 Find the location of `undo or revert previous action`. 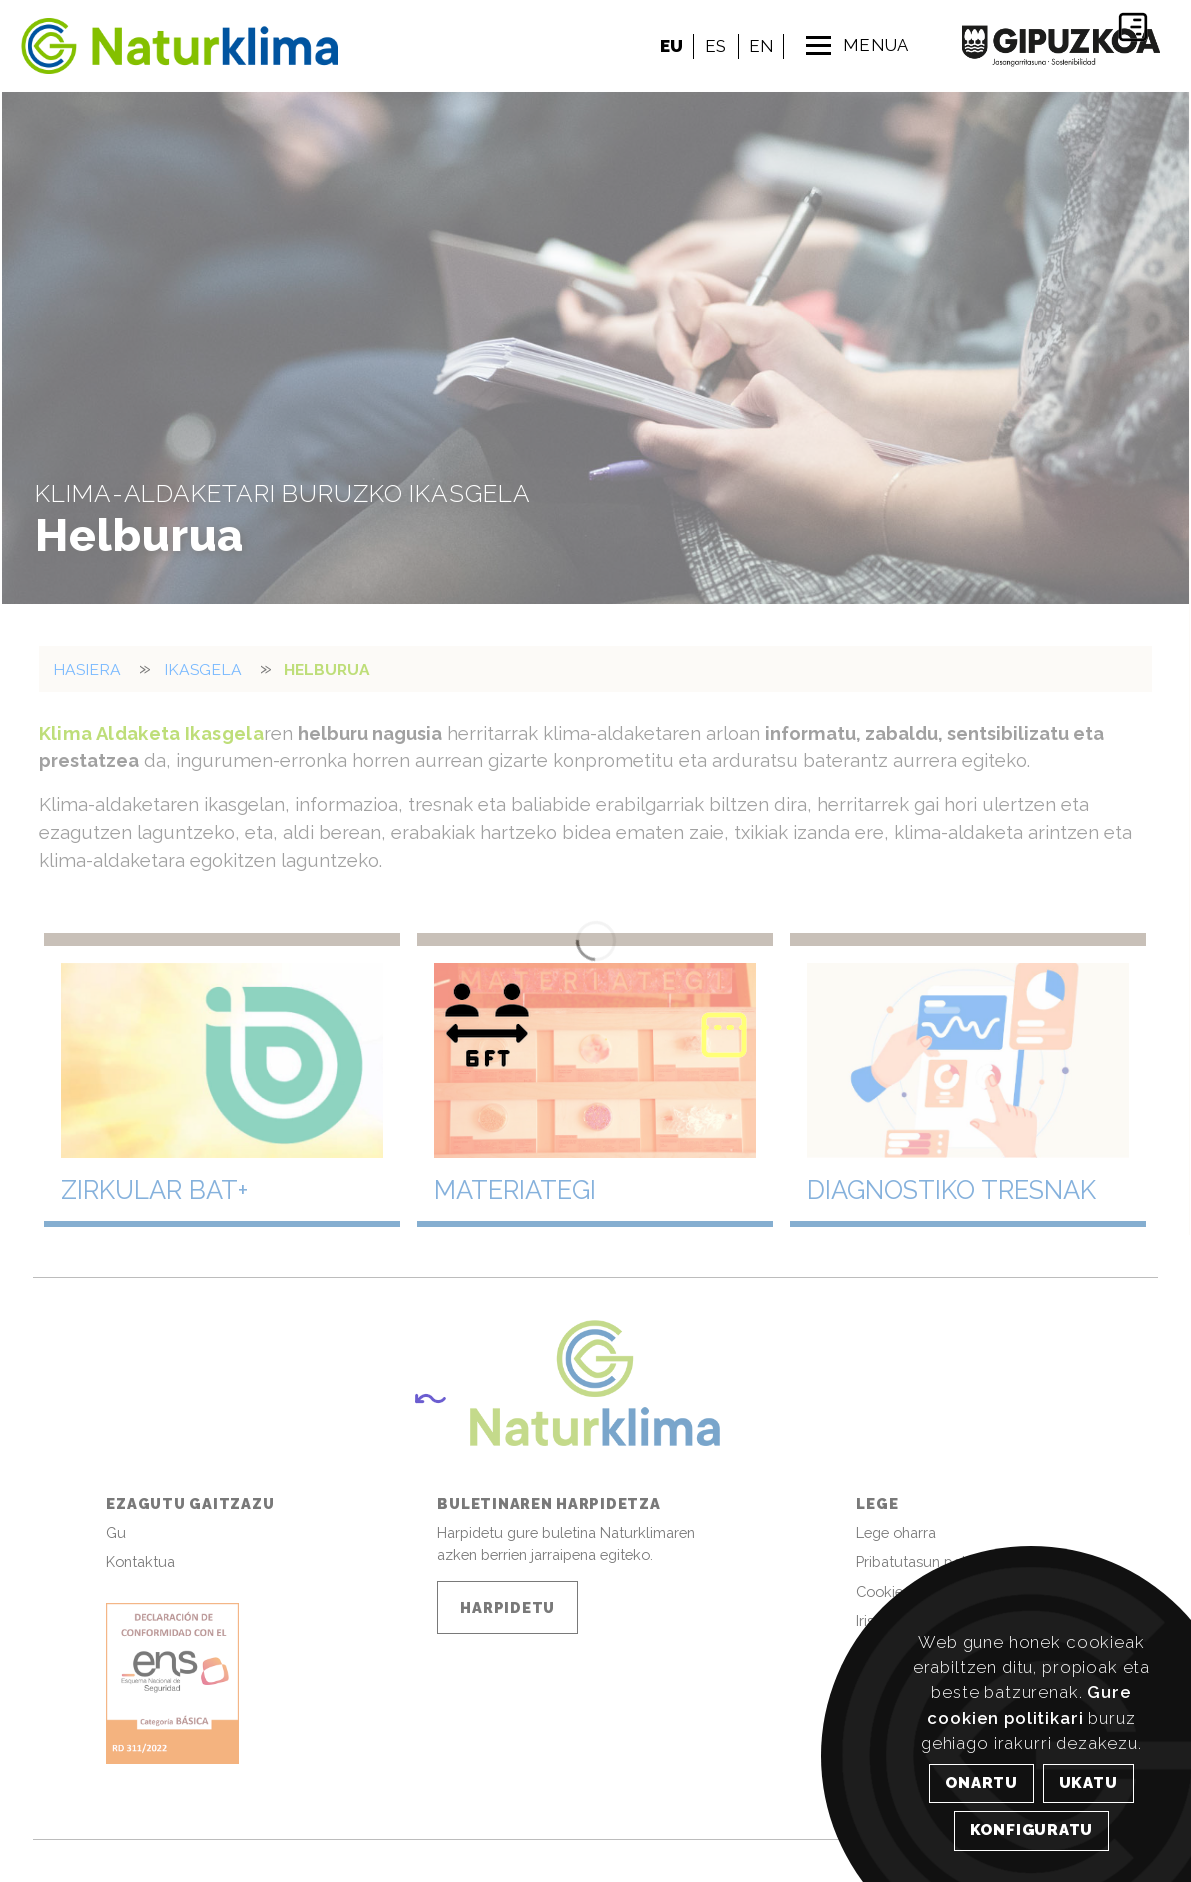

undo or revert previous action is located at coordinates (430, 1398).